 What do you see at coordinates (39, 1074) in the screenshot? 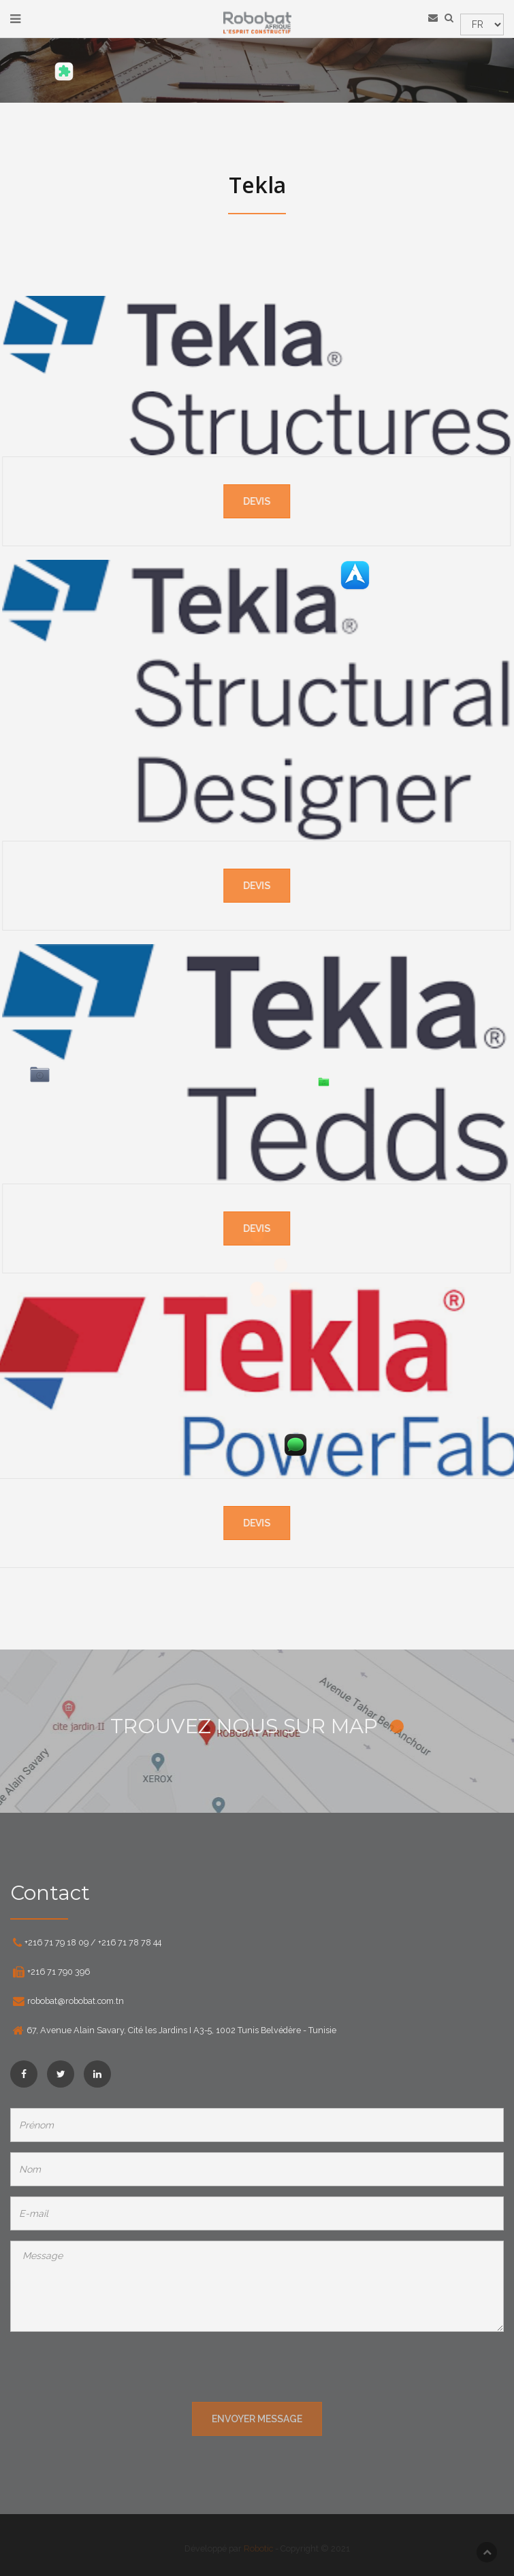
I see `access temporary files folder` at bounding box center [39, 1074].